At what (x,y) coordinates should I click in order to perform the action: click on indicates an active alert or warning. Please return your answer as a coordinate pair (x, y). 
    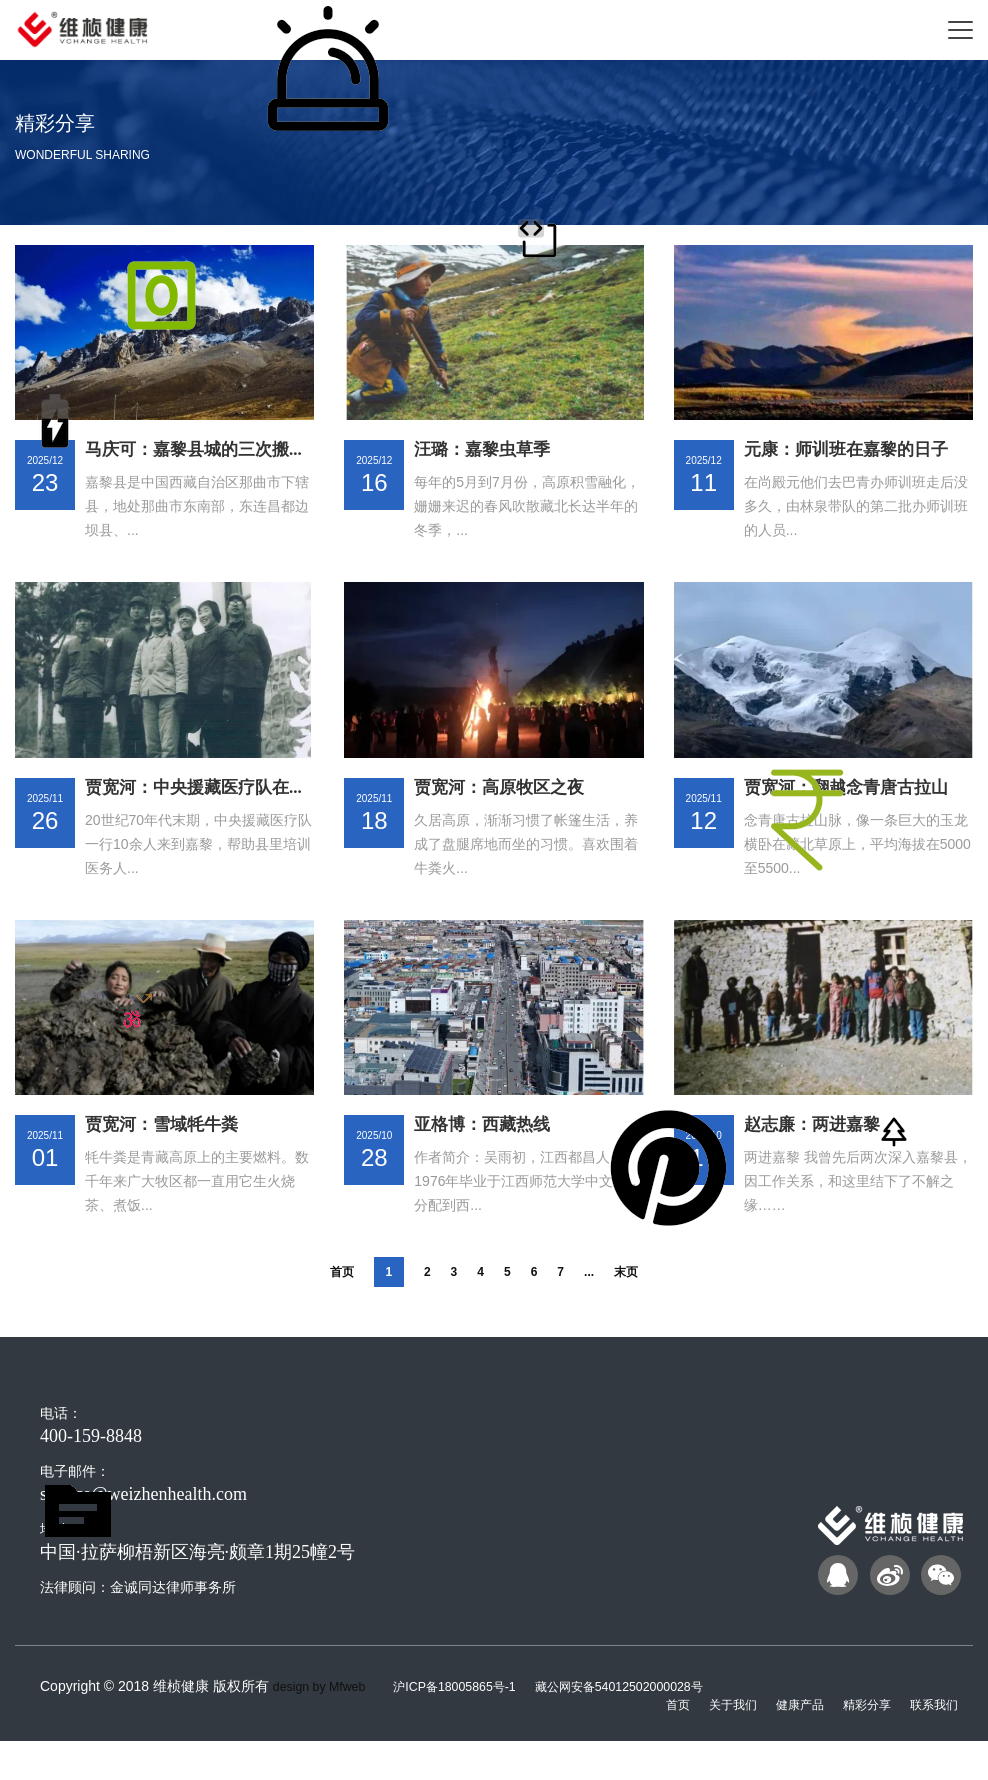
    Looking at the image, I should click on (328, 80).